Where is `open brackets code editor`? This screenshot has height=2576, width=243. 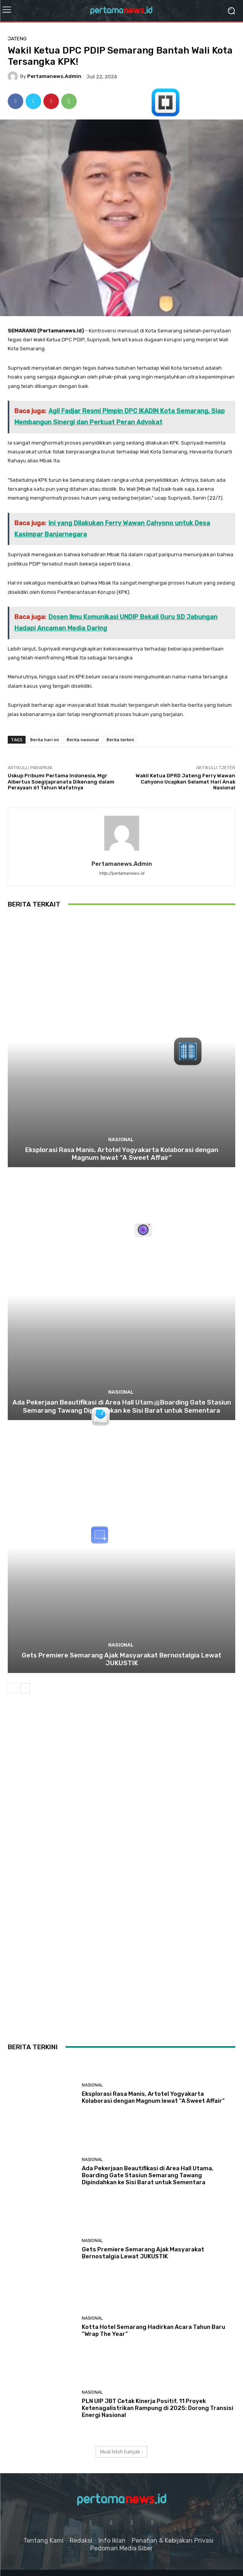
open brackets code editor is located at coordinates (165, 102).